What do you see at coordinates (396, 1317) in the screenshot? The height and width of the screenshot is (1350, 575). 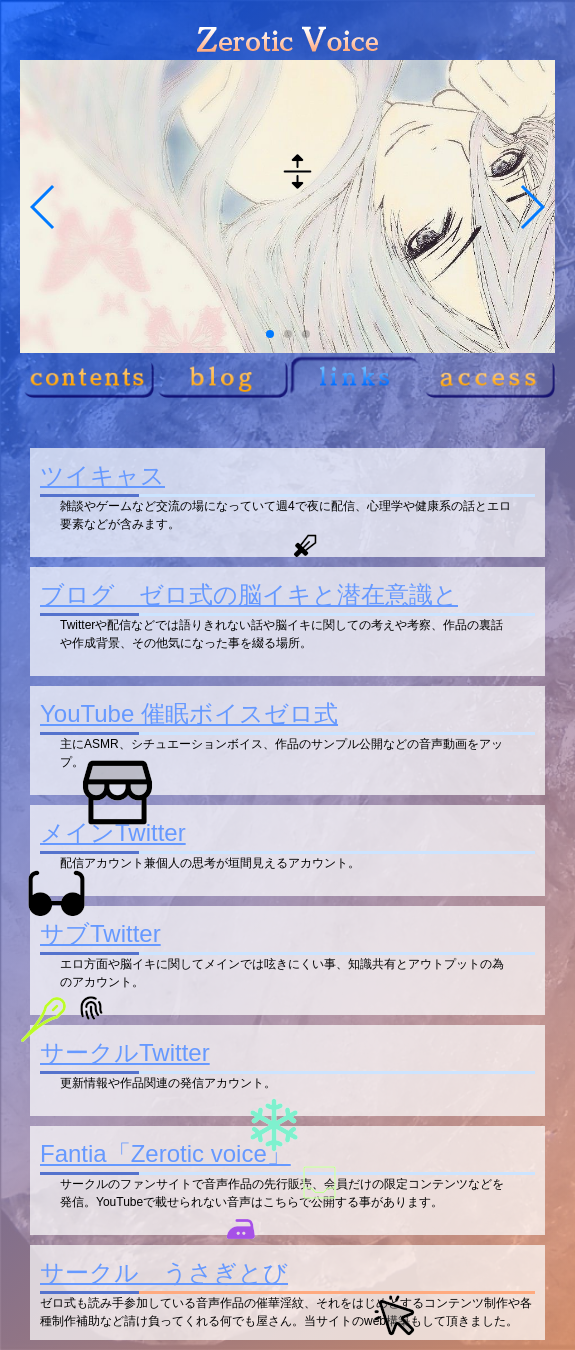 I see `click or tap to interact` at bounding box center [396, 1317].